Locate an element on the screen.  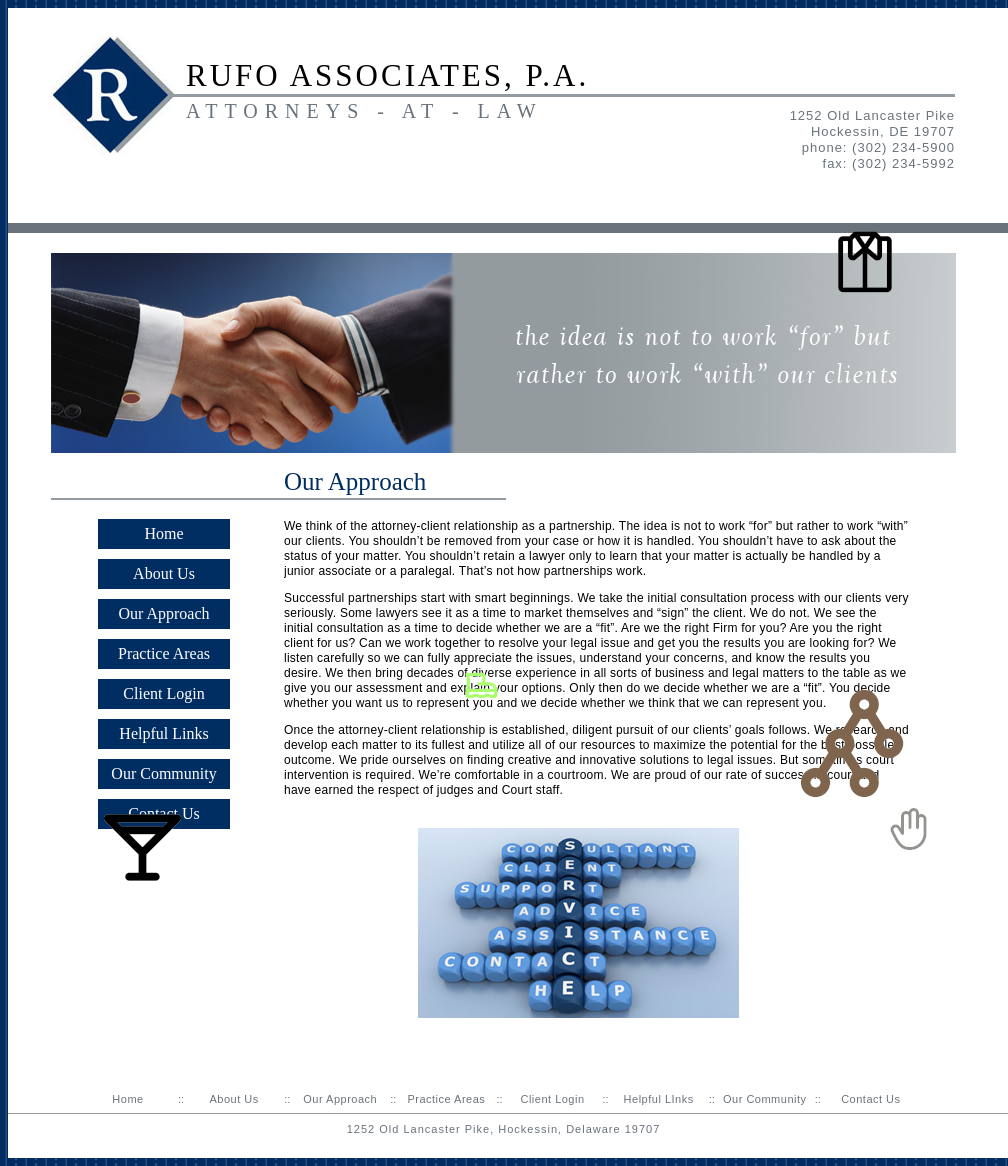
view hierarchical data structure is located at coordinates (854, 743).